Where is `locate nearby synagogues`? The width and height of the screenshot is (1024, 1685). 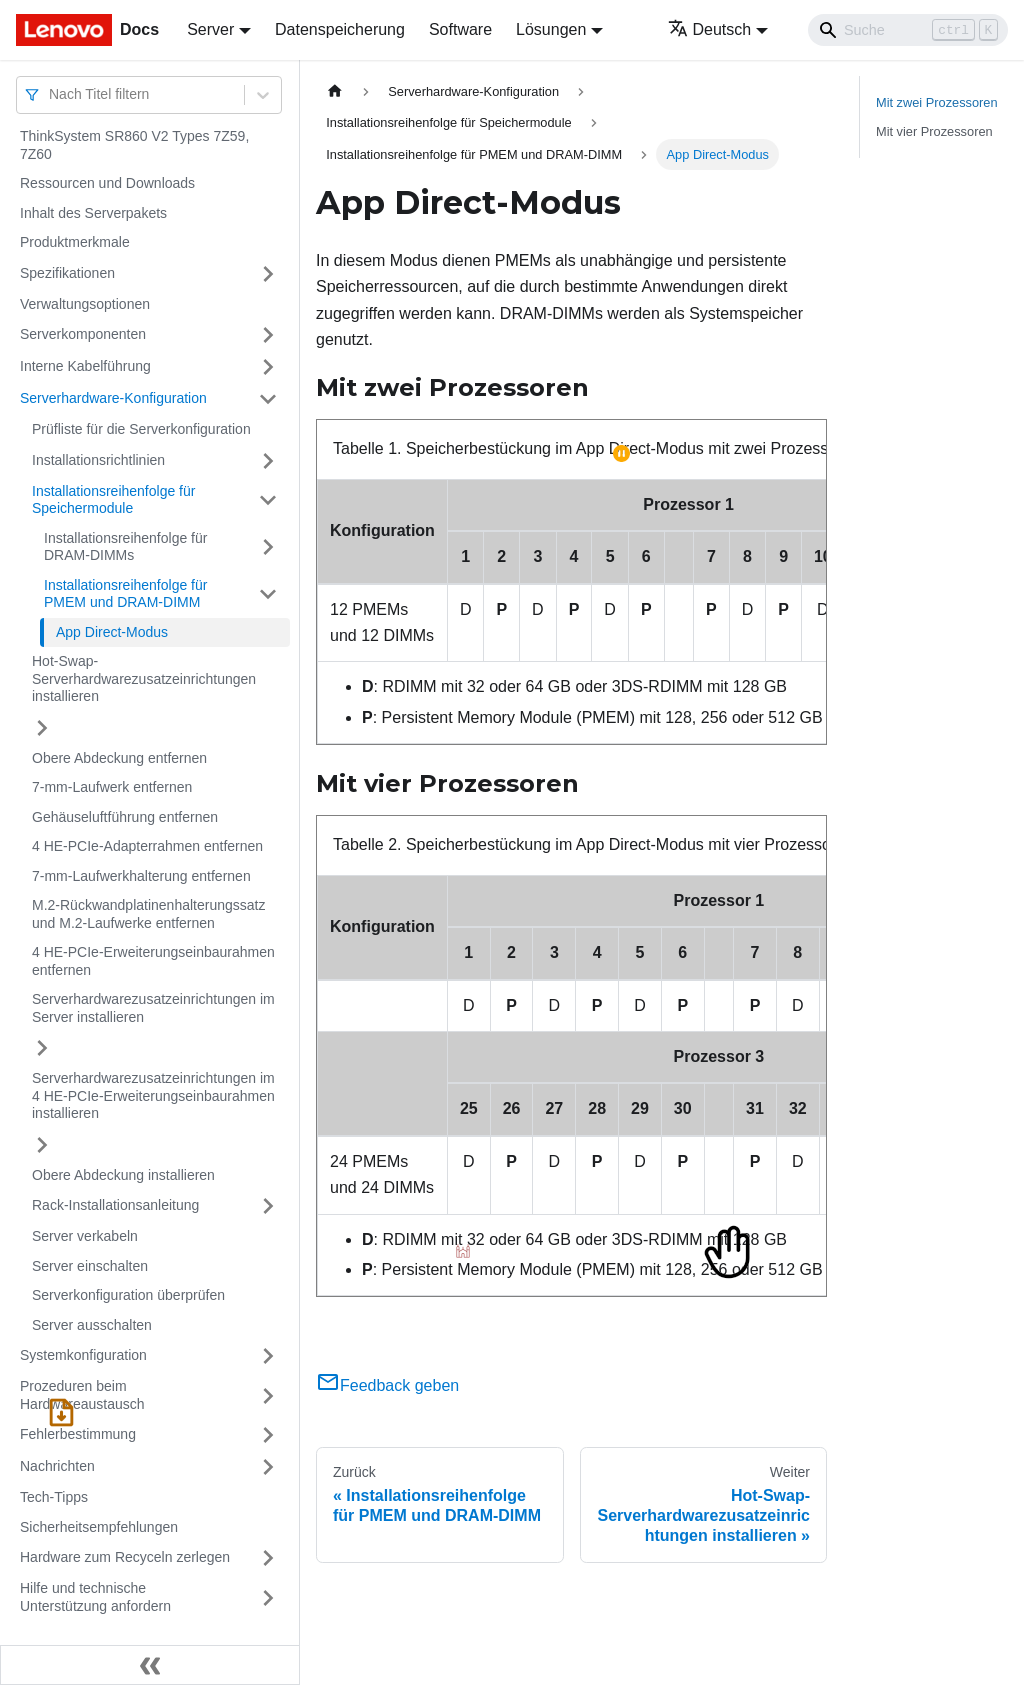
locate nearby synagogues is located at coordinates (463, 1251).